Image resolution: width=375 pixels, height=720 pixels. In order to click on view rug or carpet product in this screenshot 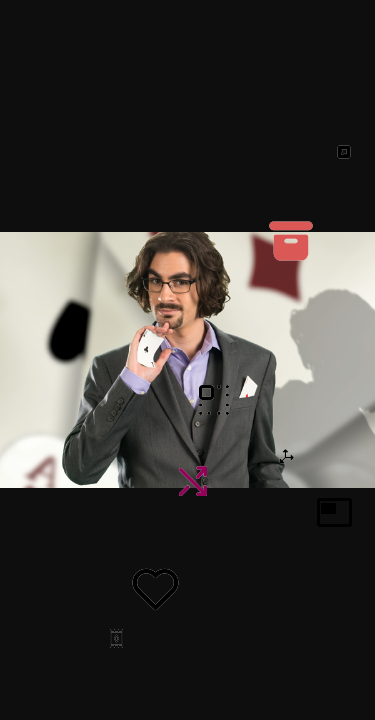, I will do `click(116, 638)`.